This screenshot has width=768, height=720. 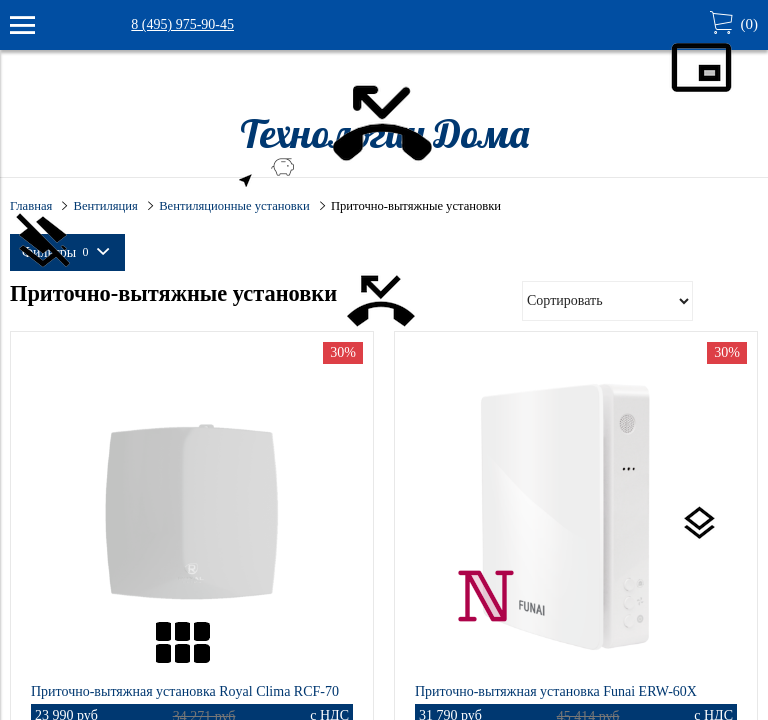 What do you see at coordinates (43, 243) in the screenshot?
I see `clear all map layers` at bounding box center [43, 243].